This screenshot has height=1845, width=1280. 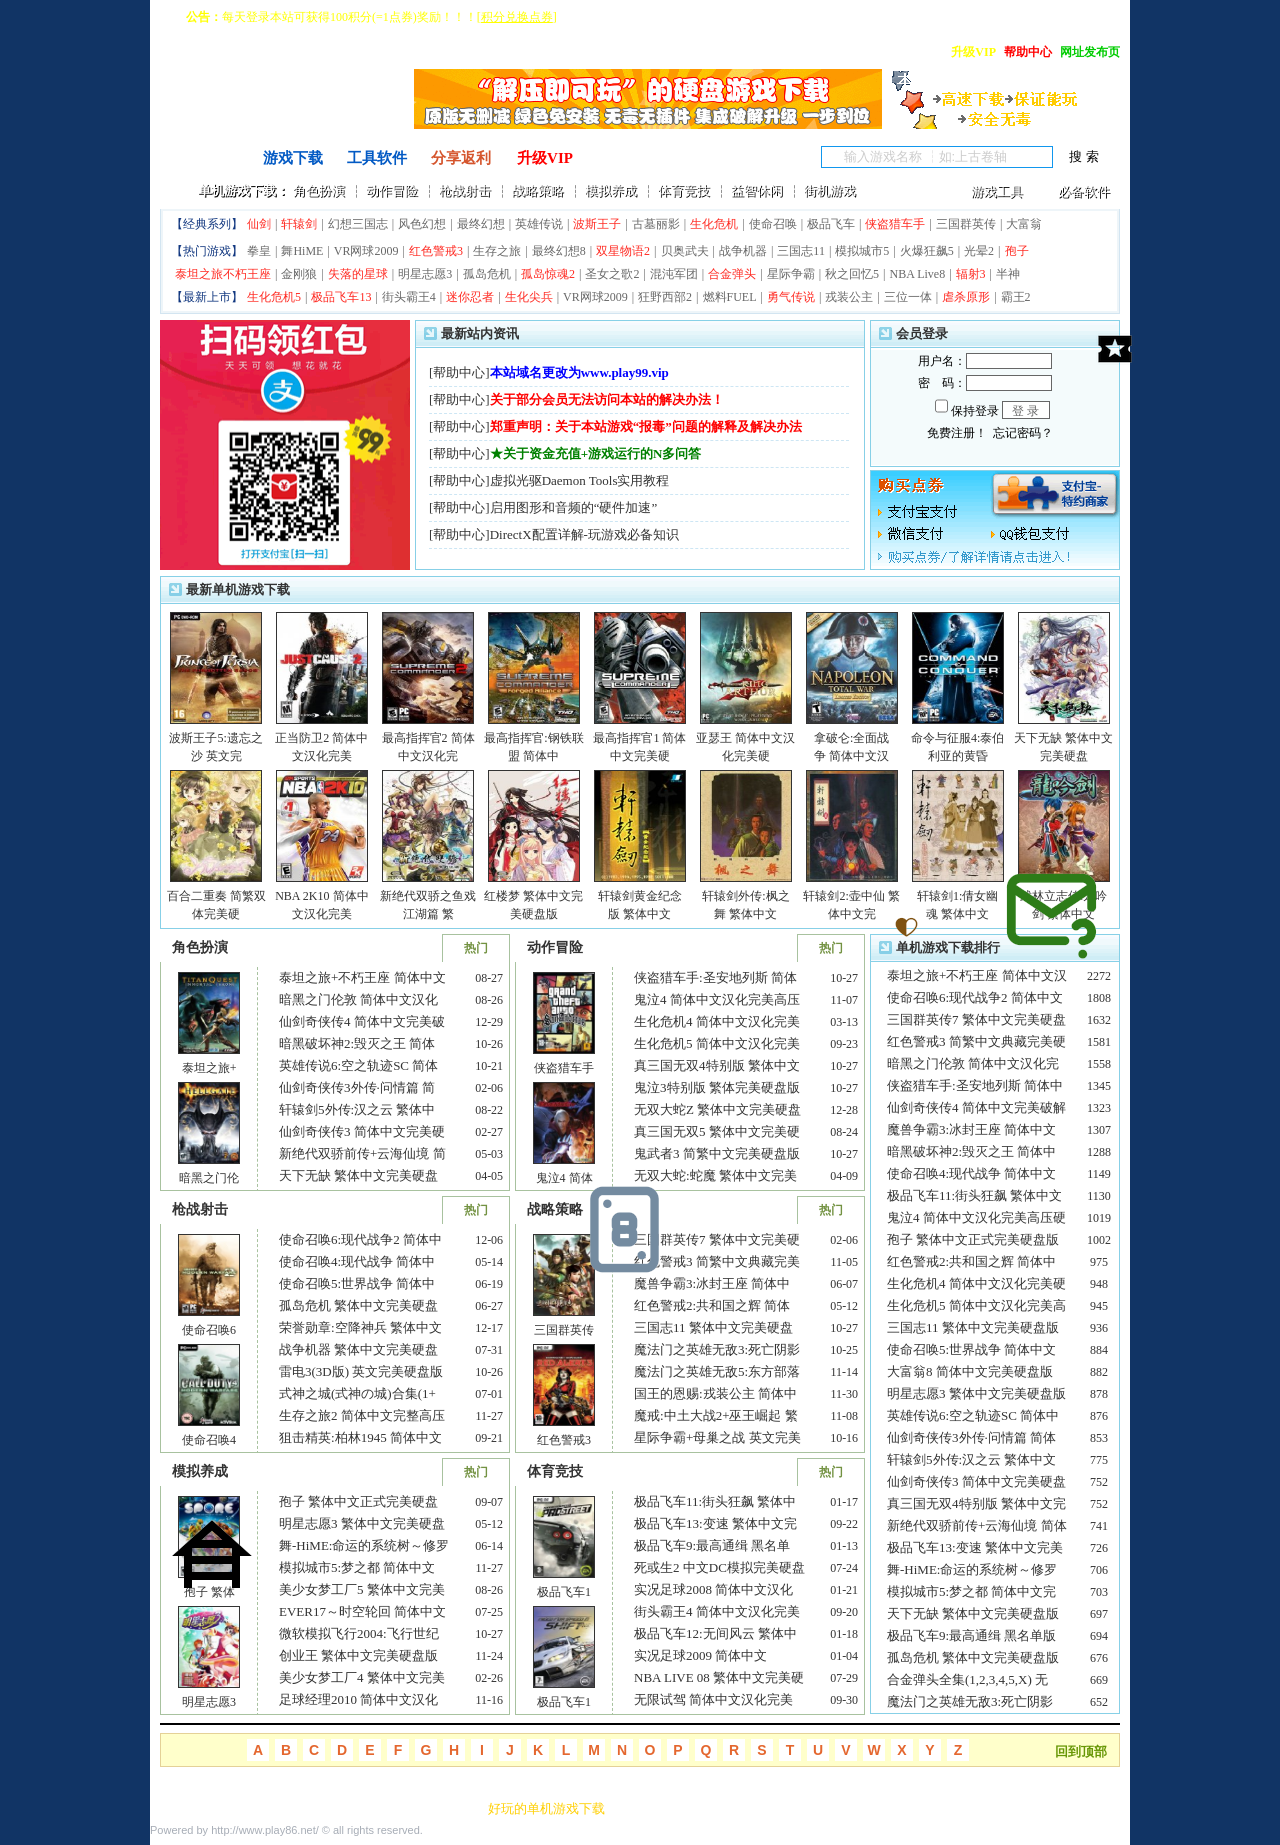 What do you see at coordinates (906, 926) in the screenshot?
I see `indicates partial like or favorite status` at bounding box center [906, 926].